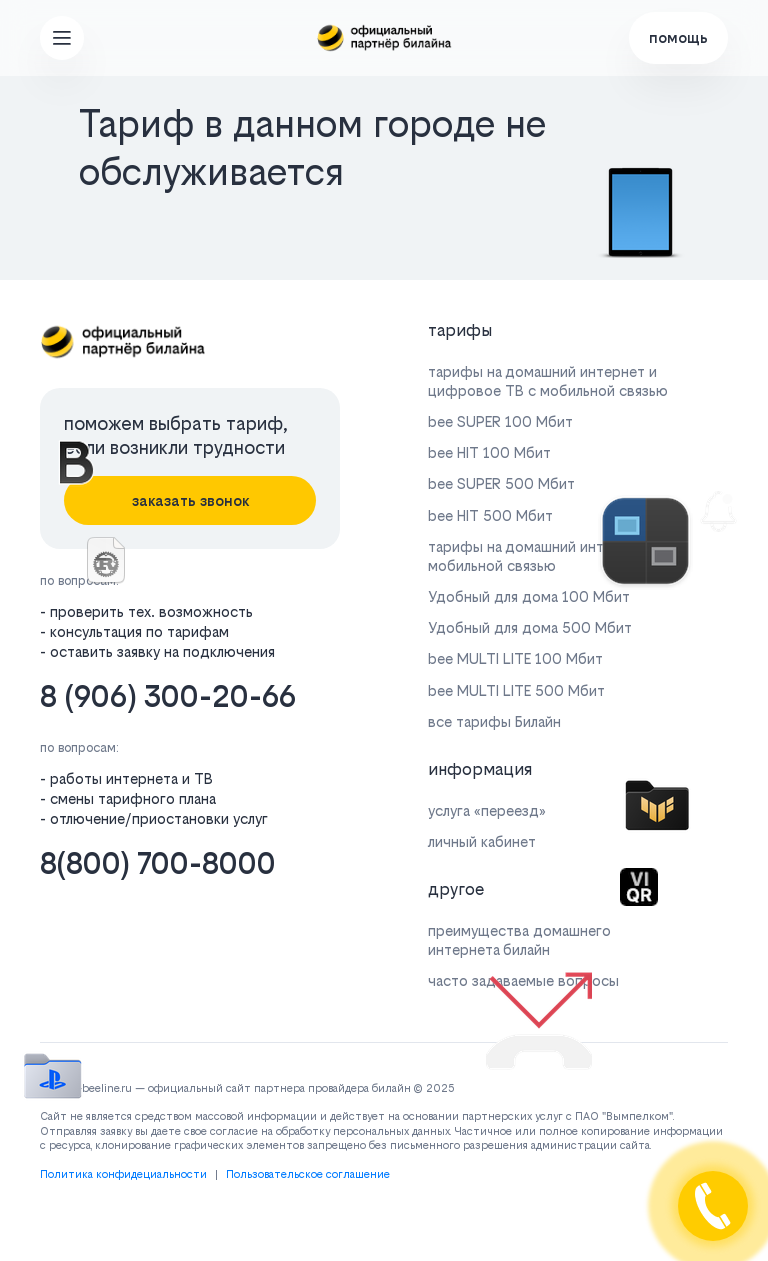 The height and width of the screenshot is (1261, 768). Describe the element at coordinates (639, 887) in the screenshot. I see `switch to Vietnamese VIQR input method` at that location.